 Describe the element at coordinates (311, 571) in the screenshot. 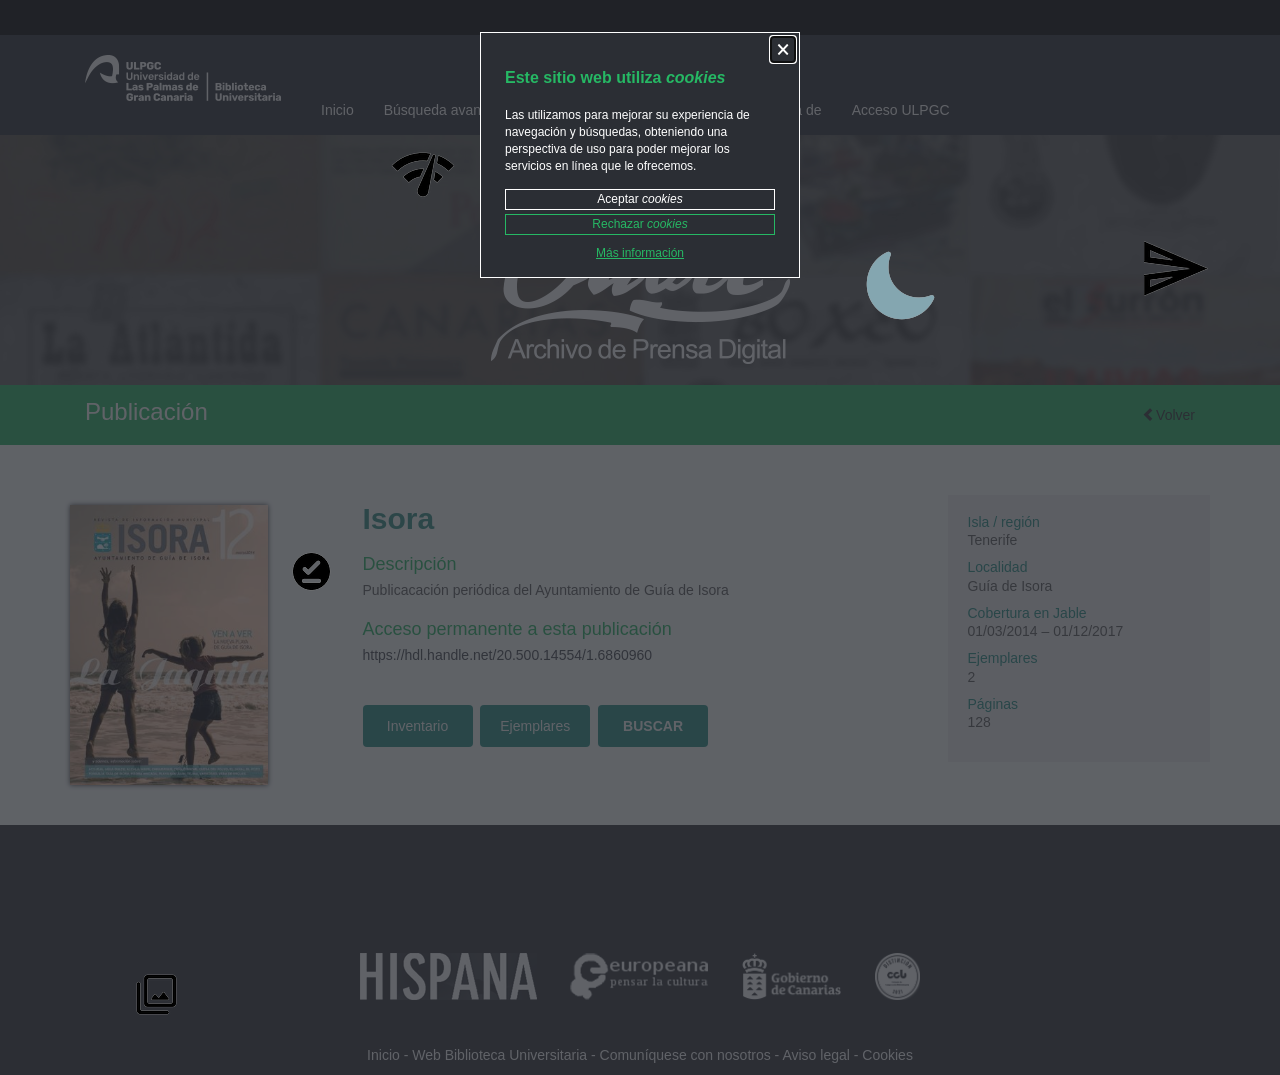

I see `indicates content is available offline` at that location.